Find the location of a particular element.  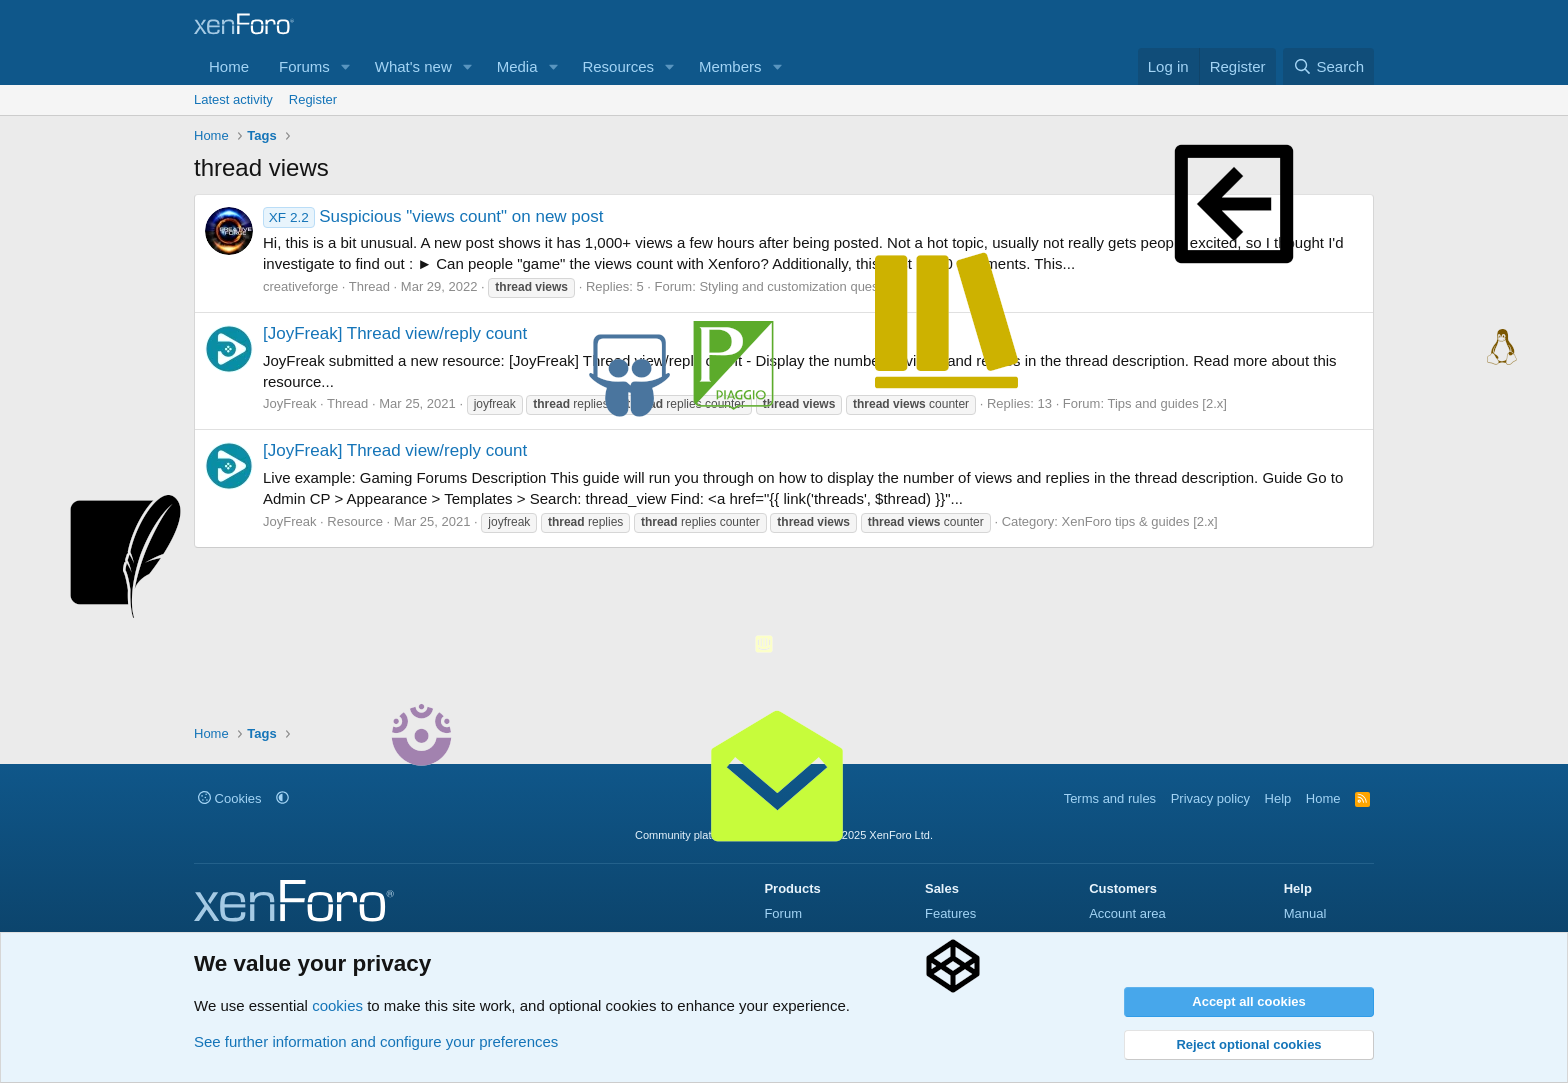

go back to the previous screen is located at coordinates (1234, 204).